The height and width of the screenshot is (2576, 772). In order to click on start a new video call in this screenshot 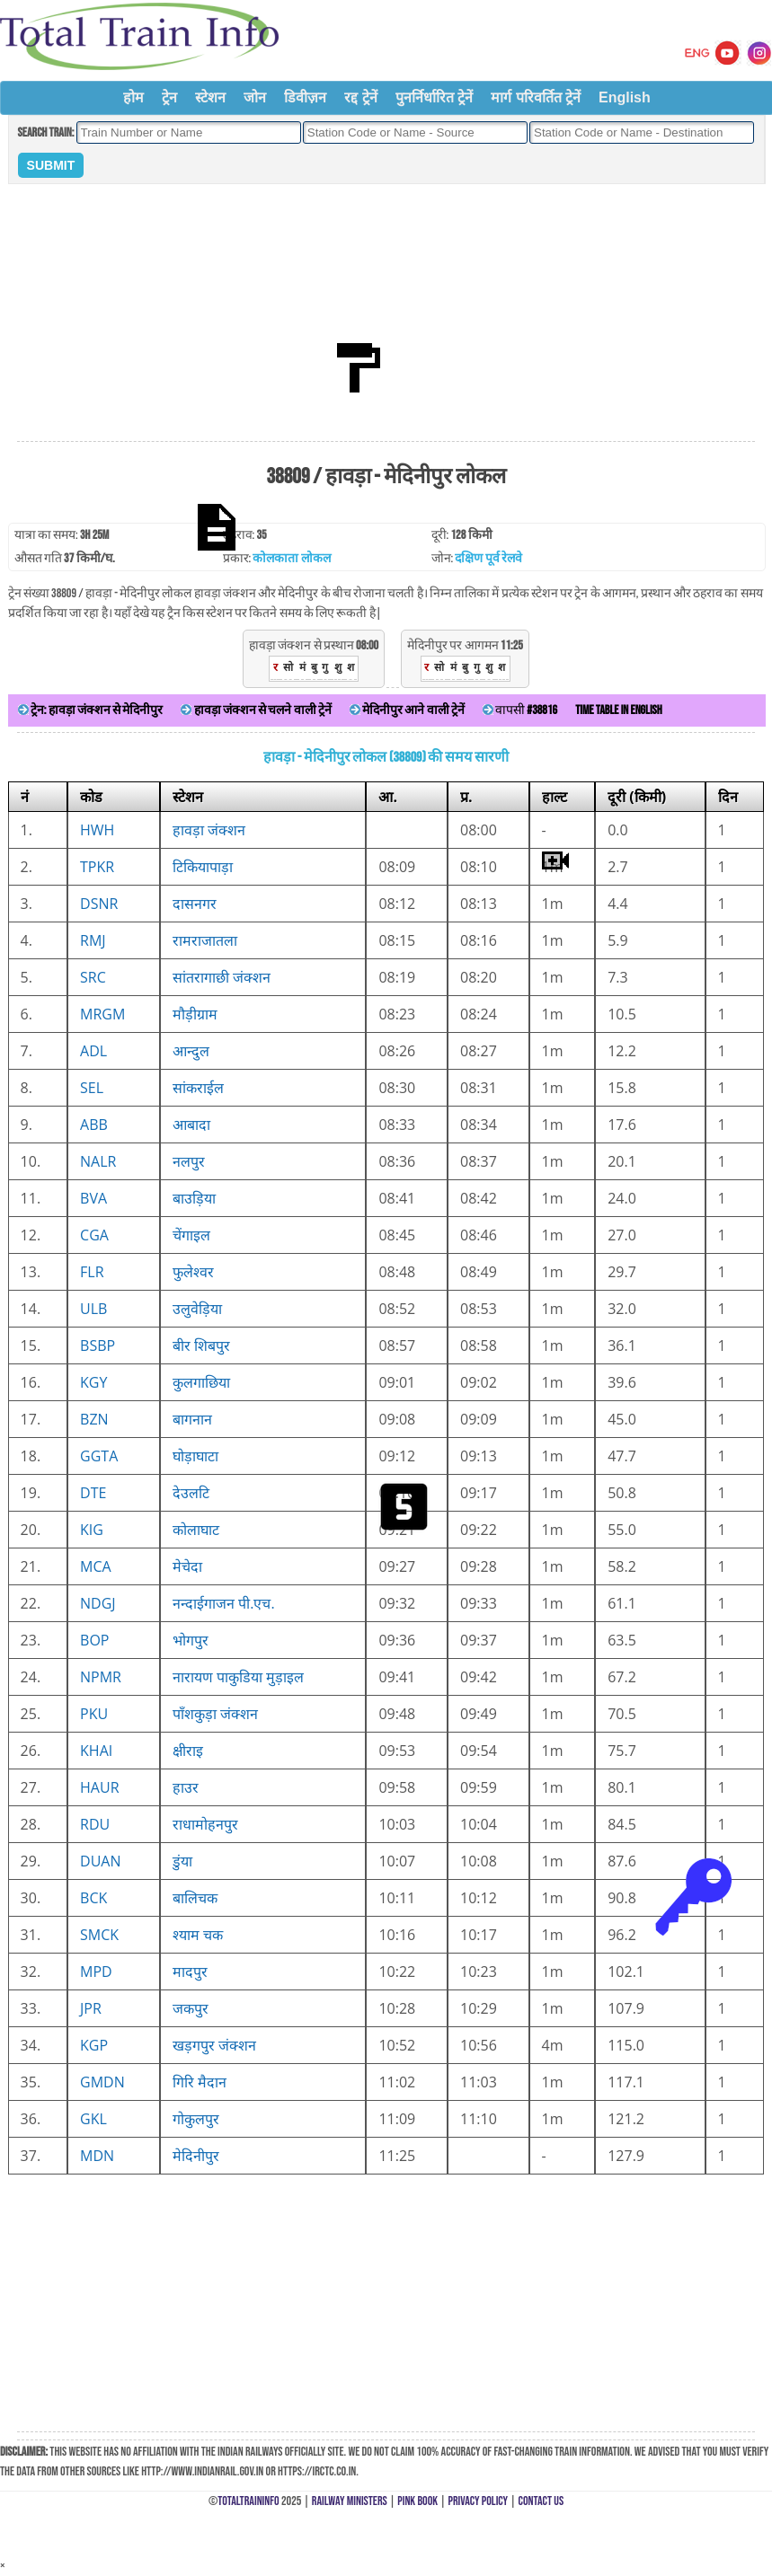, I will do `click(555, 860)`.